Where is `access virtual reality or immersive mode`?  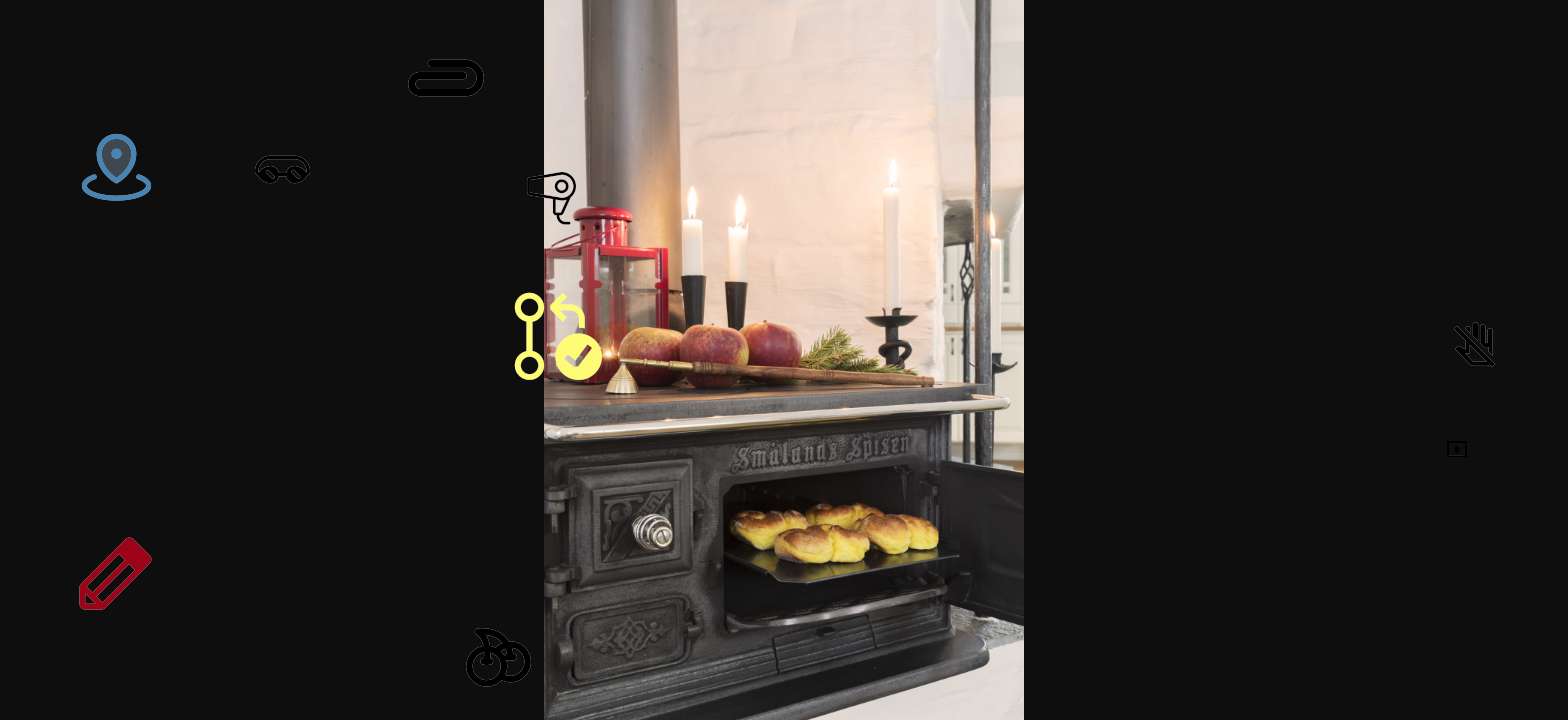
access virtual reality or immersive mode is located at coordinates (282, 169).